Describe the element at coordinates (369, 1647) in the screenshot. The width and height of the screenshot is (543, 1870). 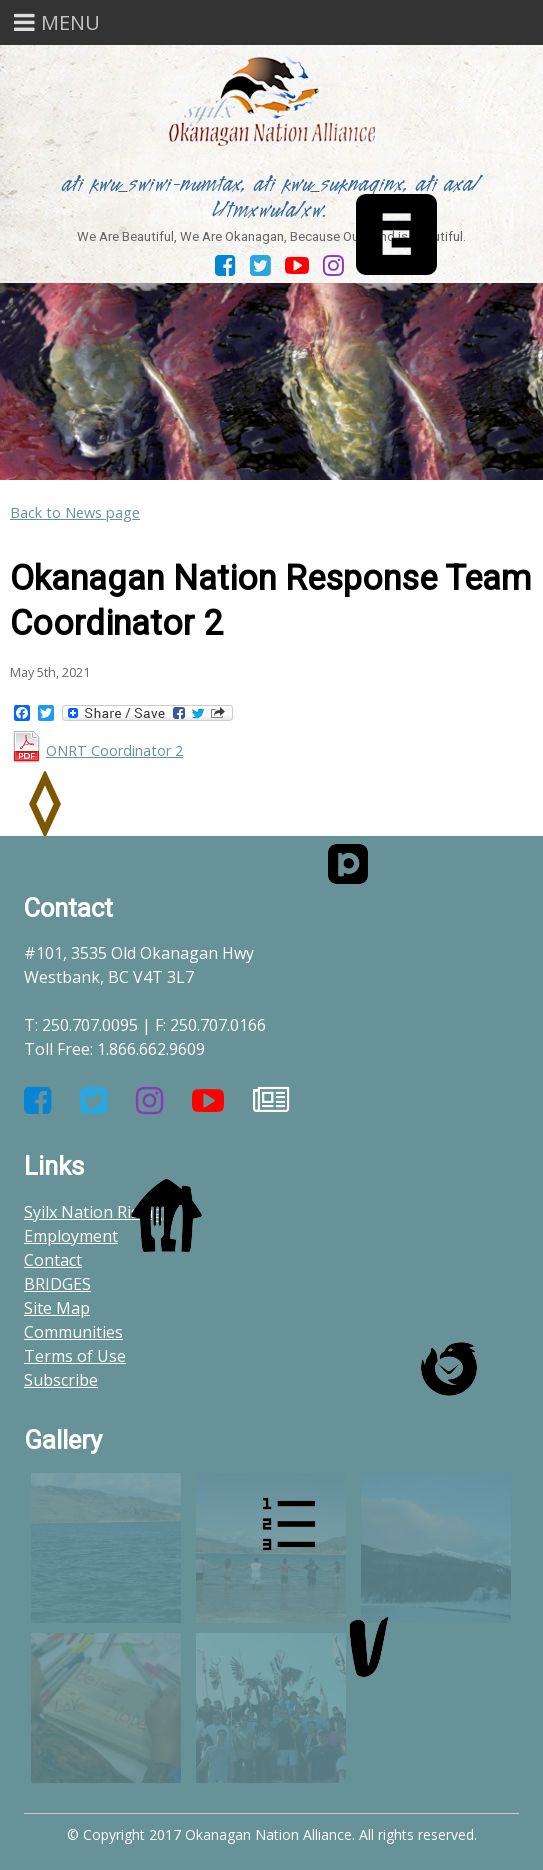
I see `open the Vinted app` at that location.